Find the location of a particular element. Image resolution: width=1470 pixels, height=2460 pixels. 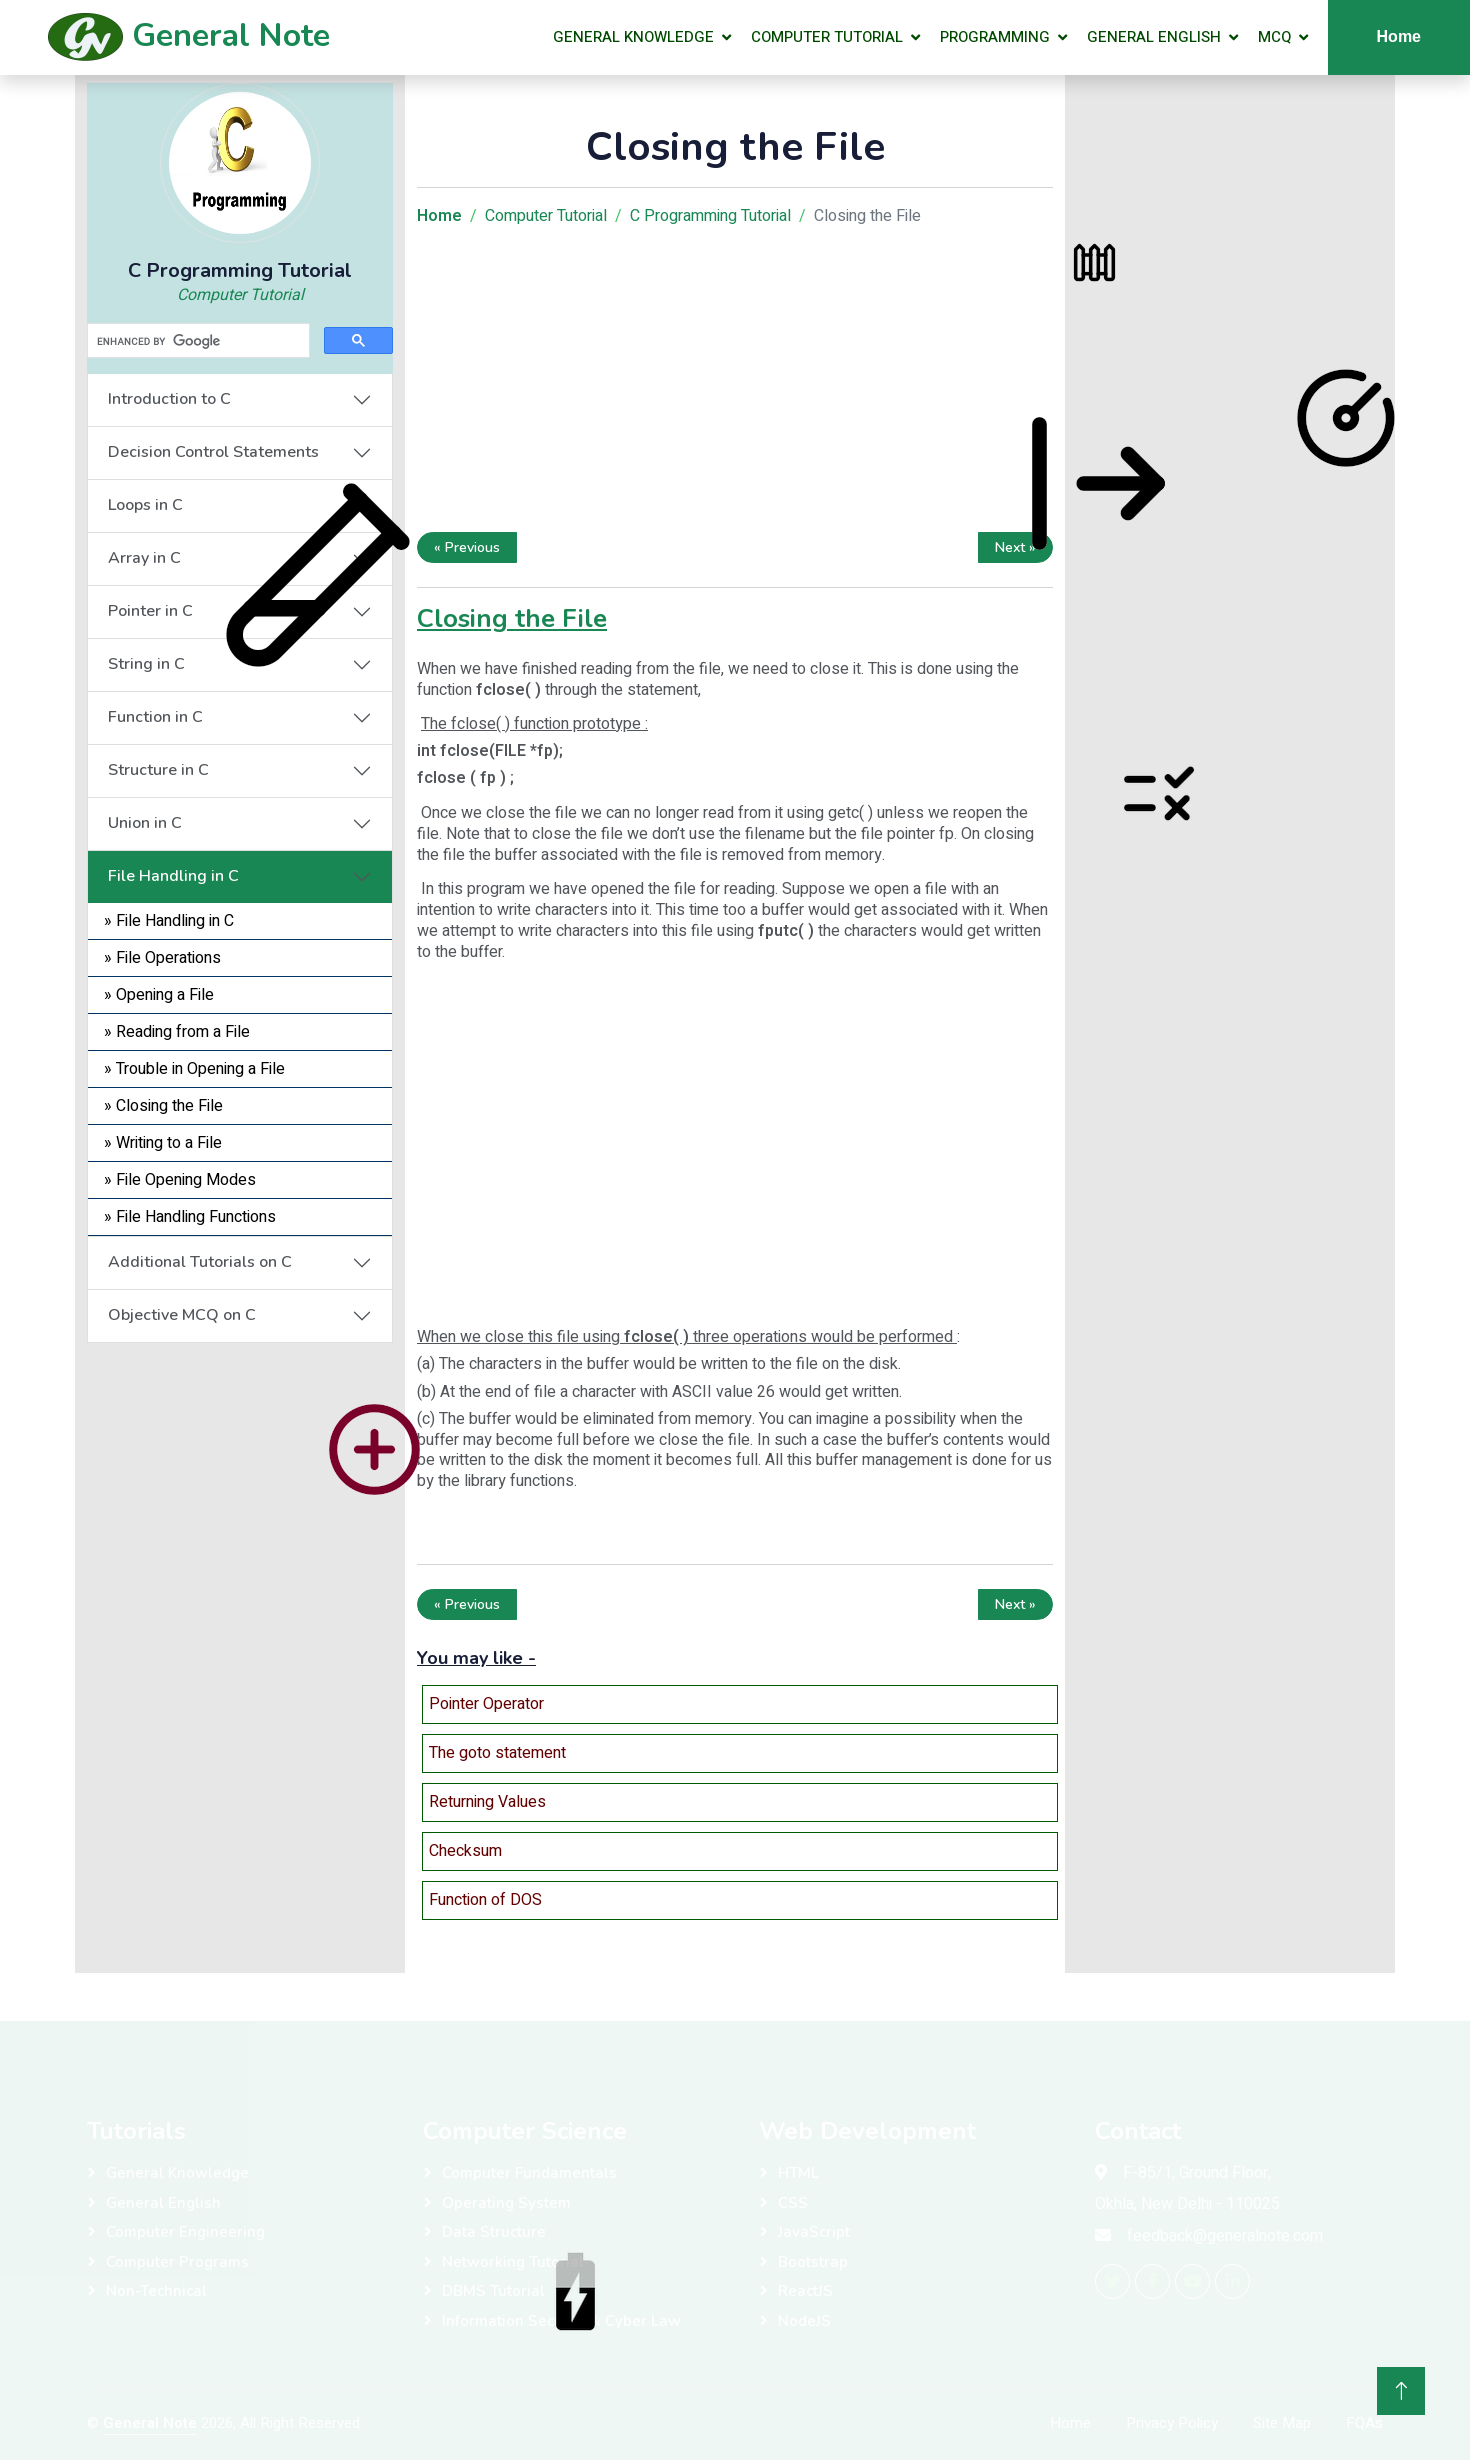

review items with pass/fail status is located at coordinates (1159, 793).